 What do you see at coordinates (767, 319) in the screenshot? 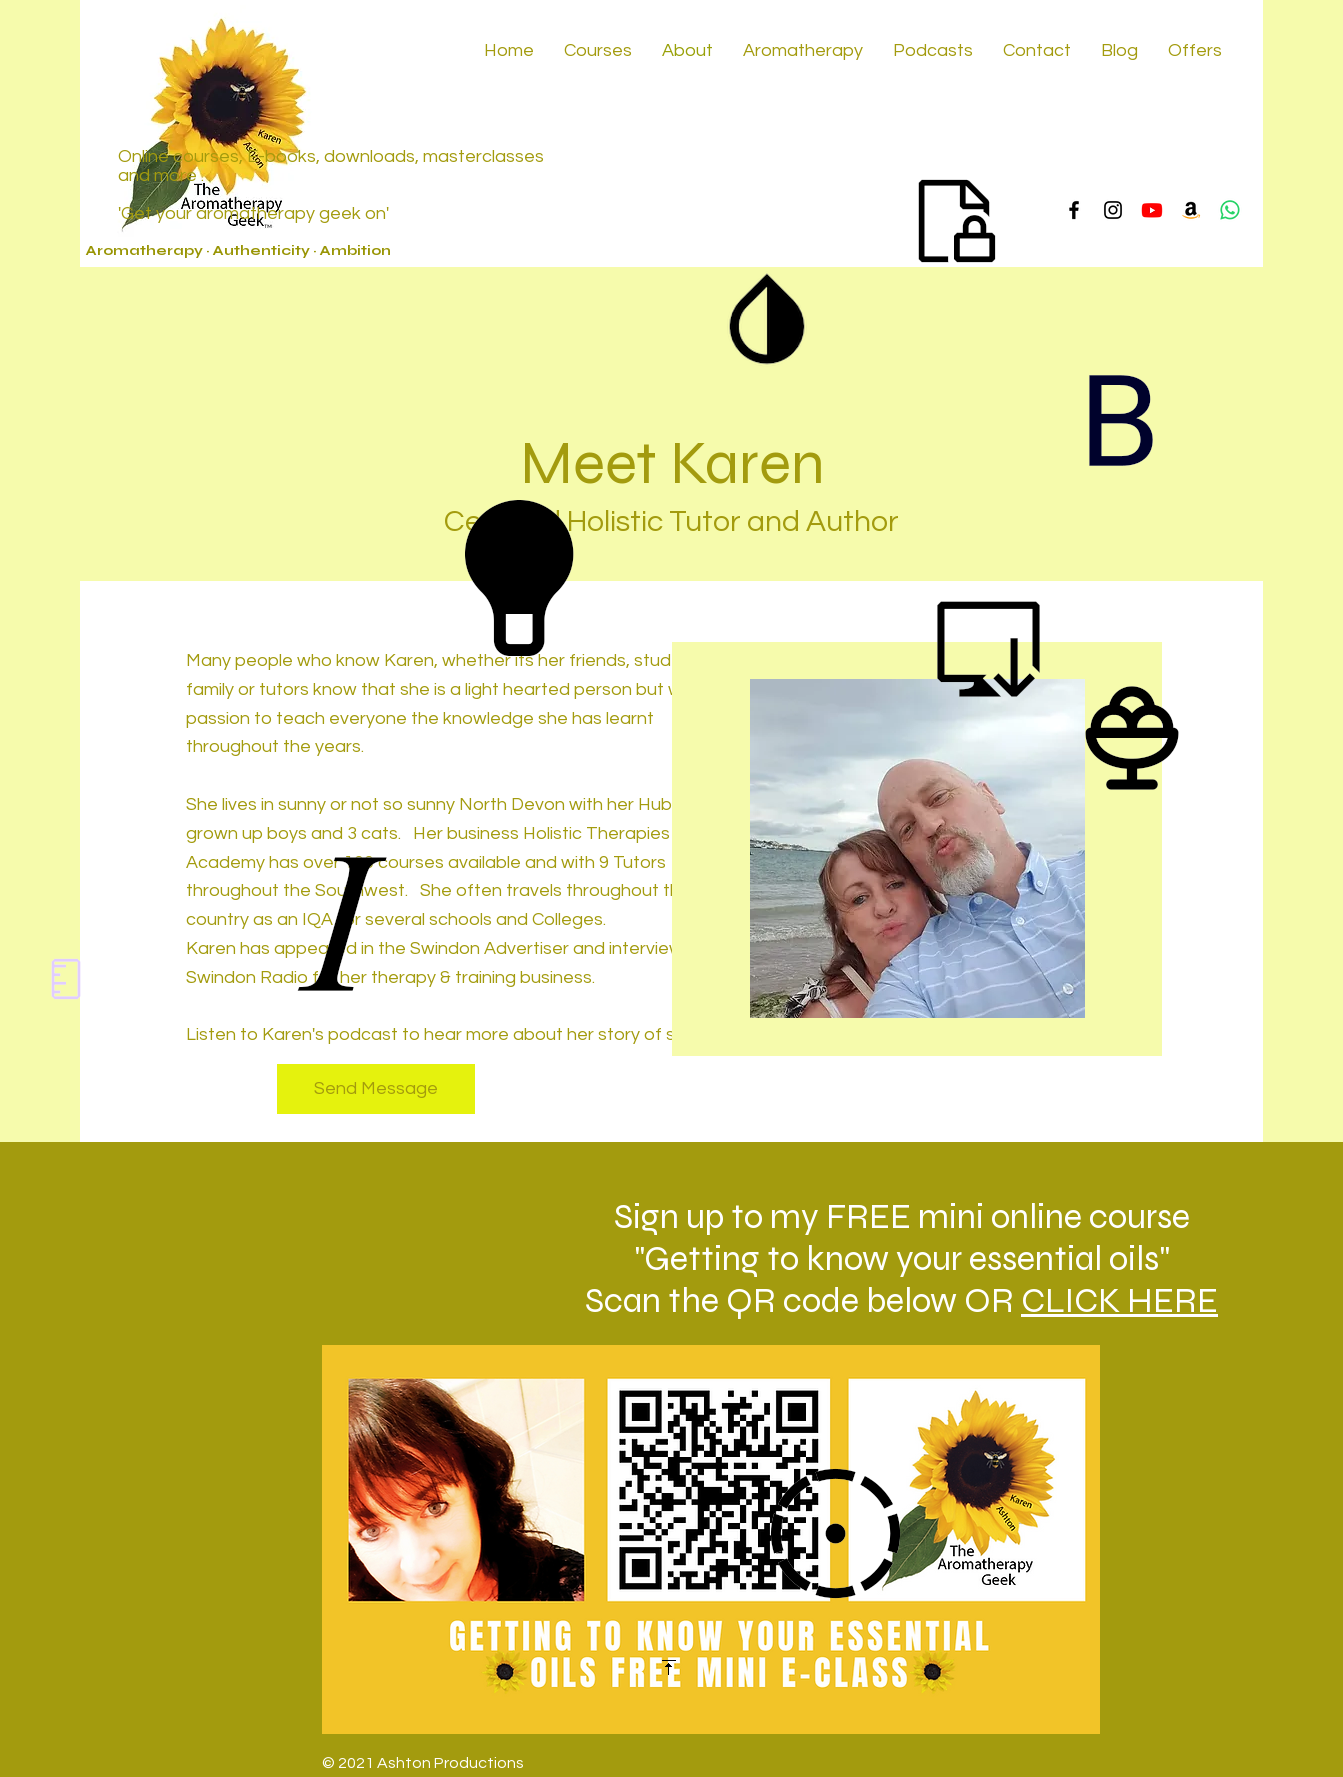
I see `toggle color inversion or contrast settings` at bounding box center [767, 319].